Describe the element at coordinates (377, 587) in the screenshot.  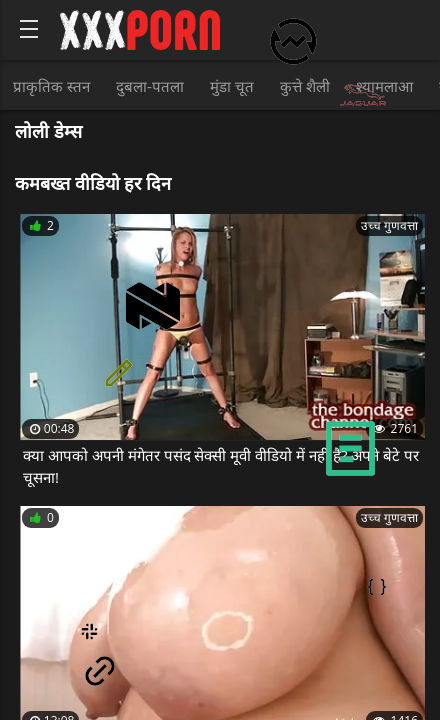
I see `access code editor or development tools` at that location.